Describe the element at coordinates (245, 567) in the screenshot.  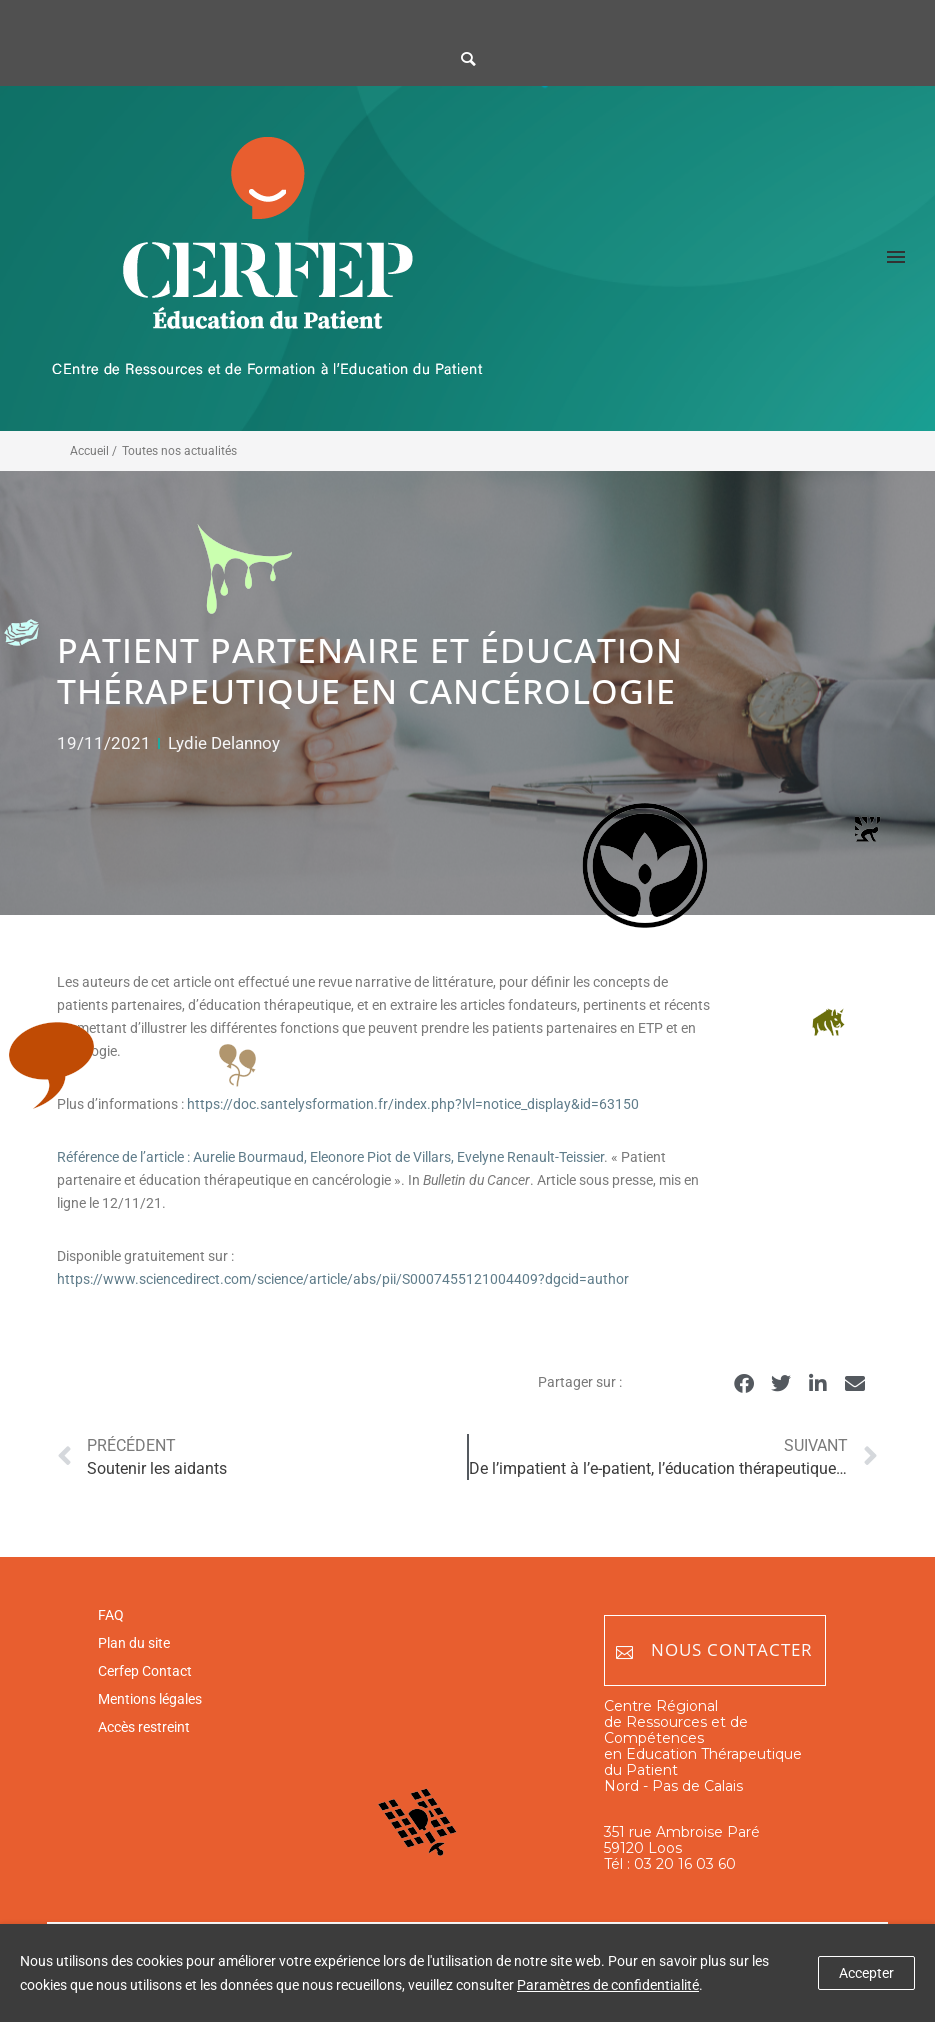
I see `indicates bleeding or wound status effect in a game` at that location.